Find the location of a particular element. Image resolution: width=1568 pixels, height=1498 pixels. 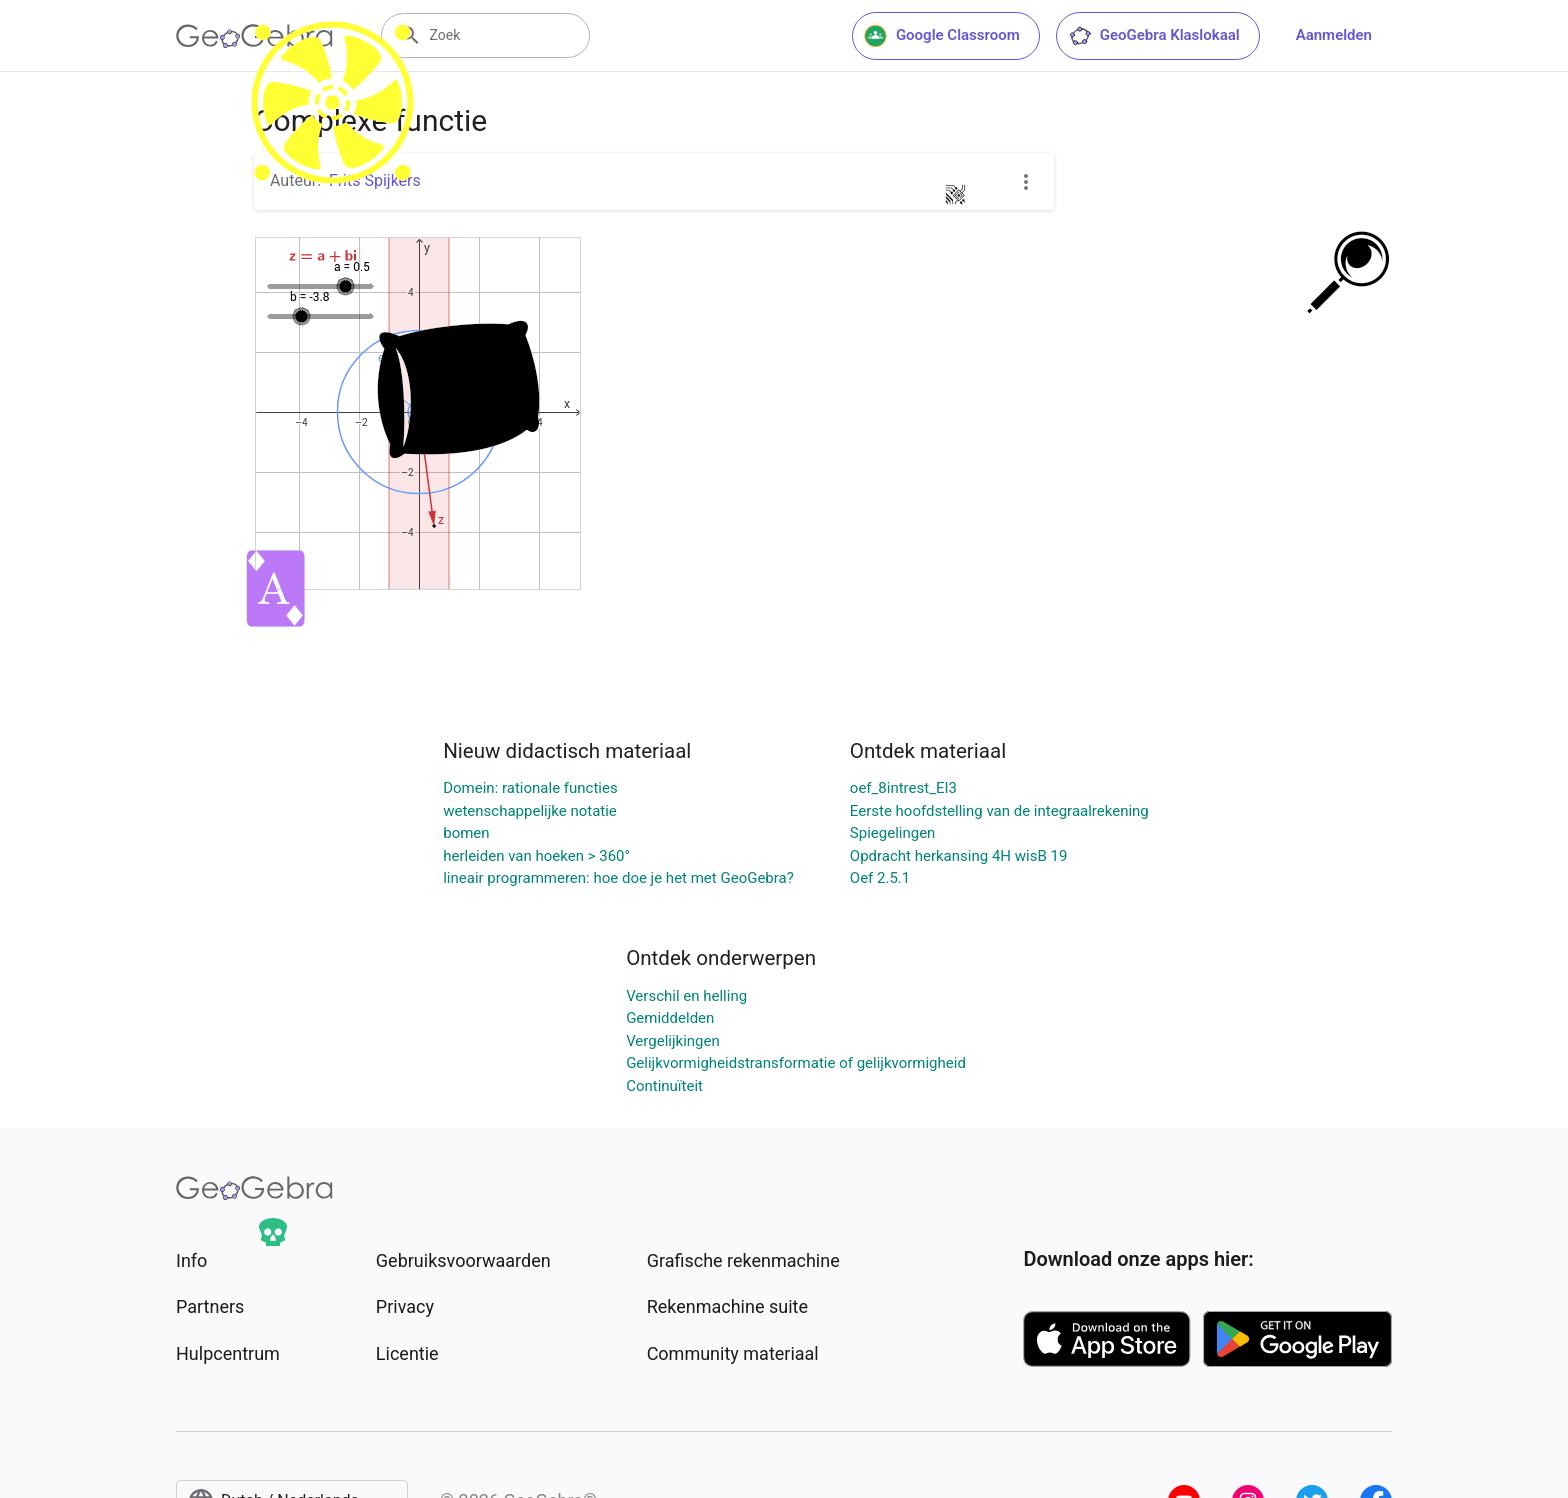

access hardware or system settings is located at coordinates (955, 194).